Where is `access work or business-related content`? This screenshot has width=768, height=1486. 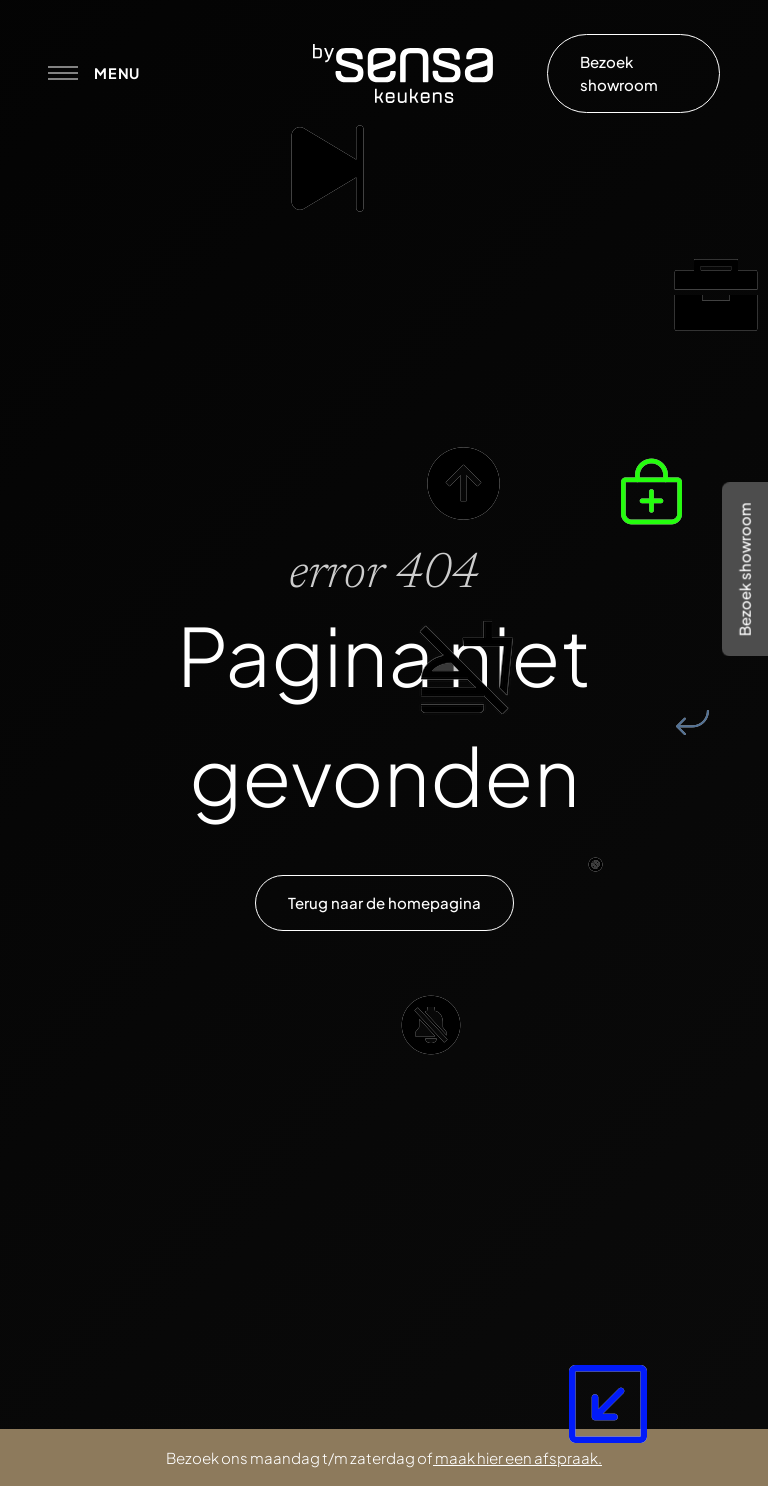
access work or business-related content is located at coordinates (716, 295).